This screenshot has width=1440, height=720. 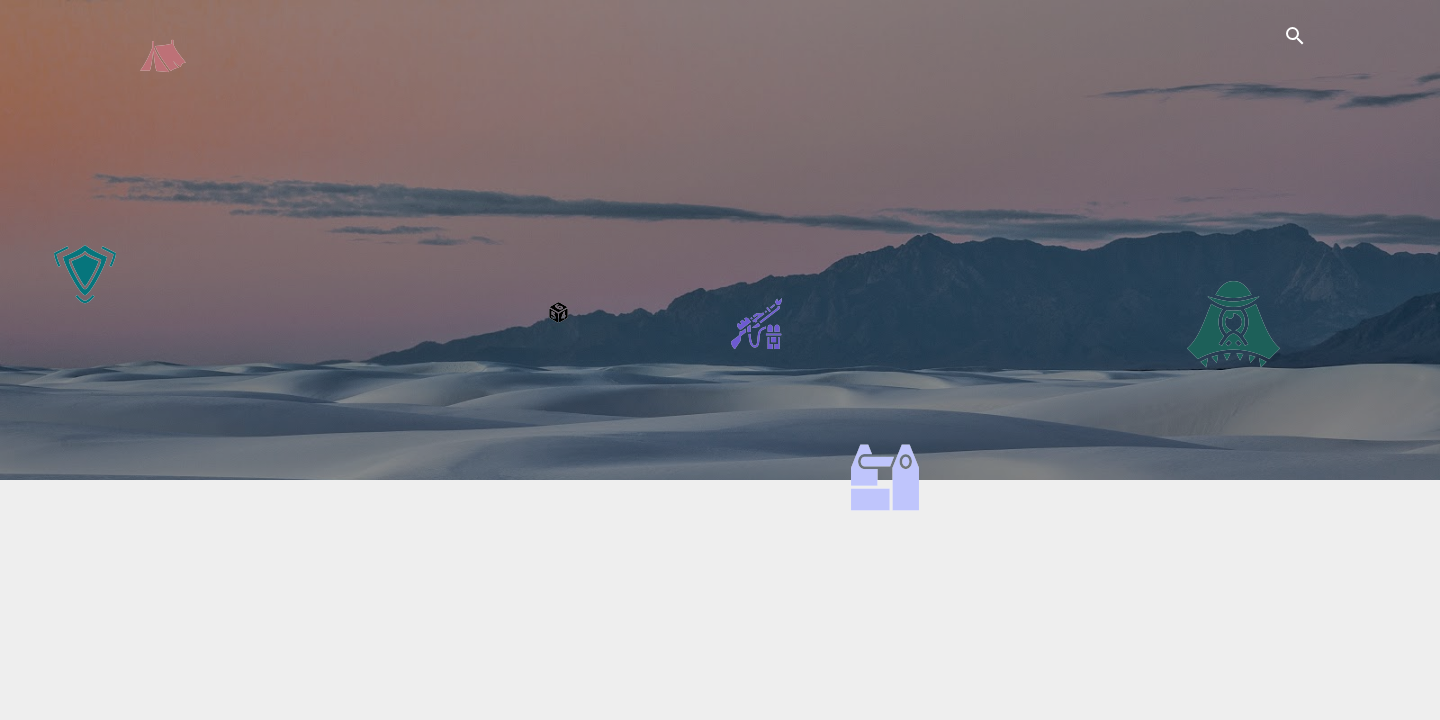 I want to click on select flamethrower weapon, so click(x=756, y=323).